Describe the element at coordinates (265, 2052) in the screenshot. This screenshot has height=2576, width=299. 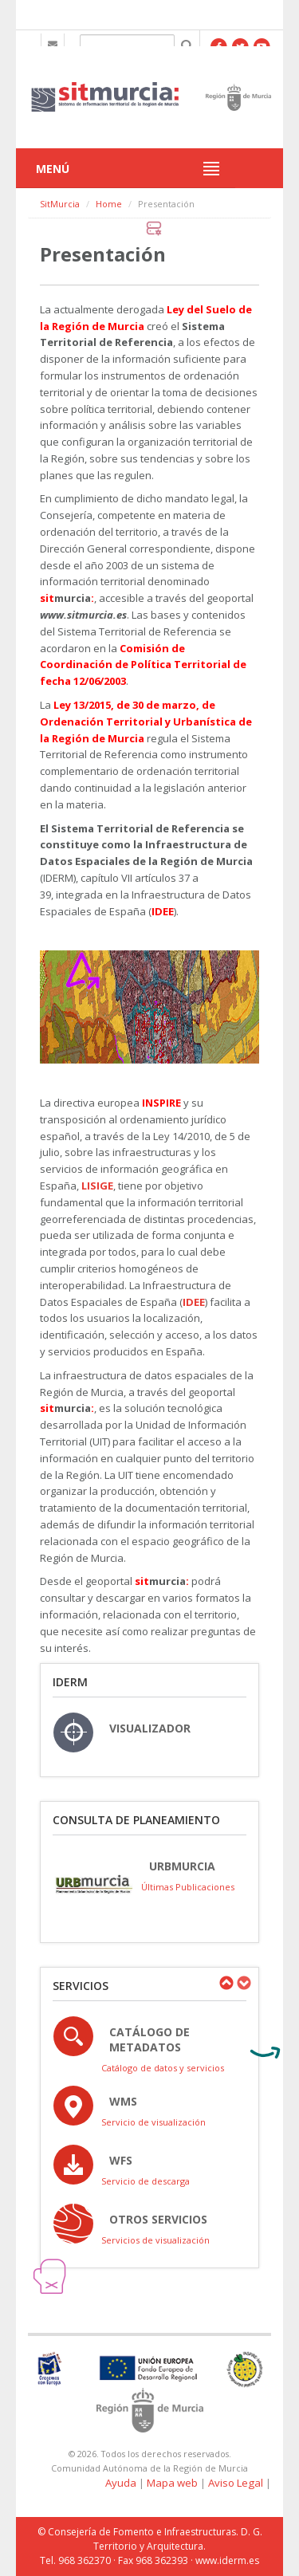
I see `visit amazon website or app` at that location.